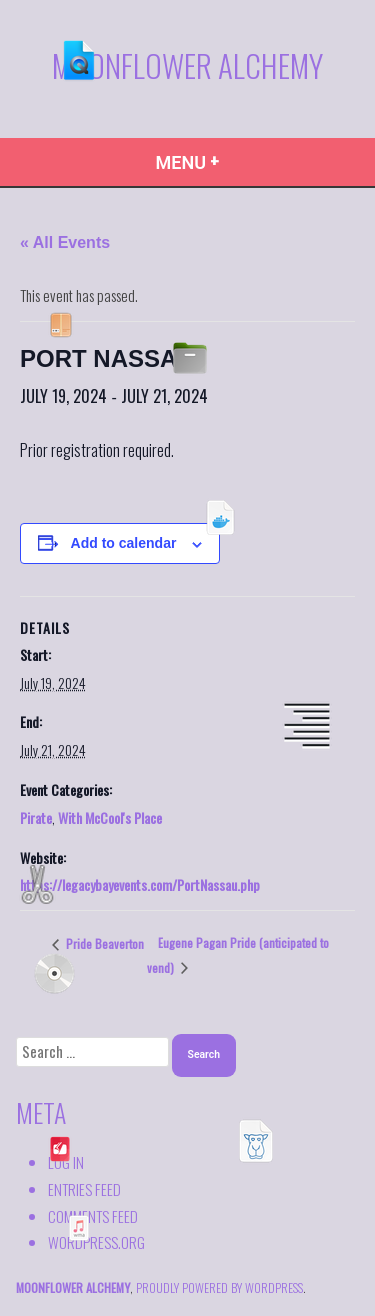 The height and width of the screenshot is (1316, 375). What do you see at coordinates (79, 61) in the screenshot?
I see `a generic video file` at bounding box center [79, 61].